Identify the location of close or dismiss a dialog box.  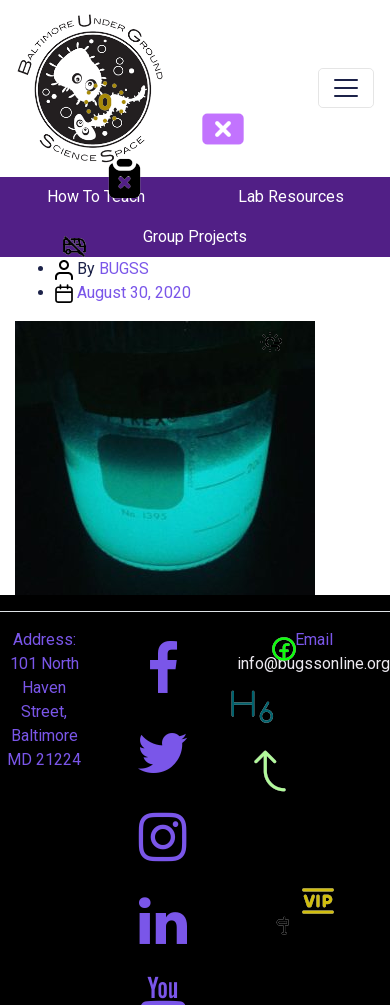
(223, 129).